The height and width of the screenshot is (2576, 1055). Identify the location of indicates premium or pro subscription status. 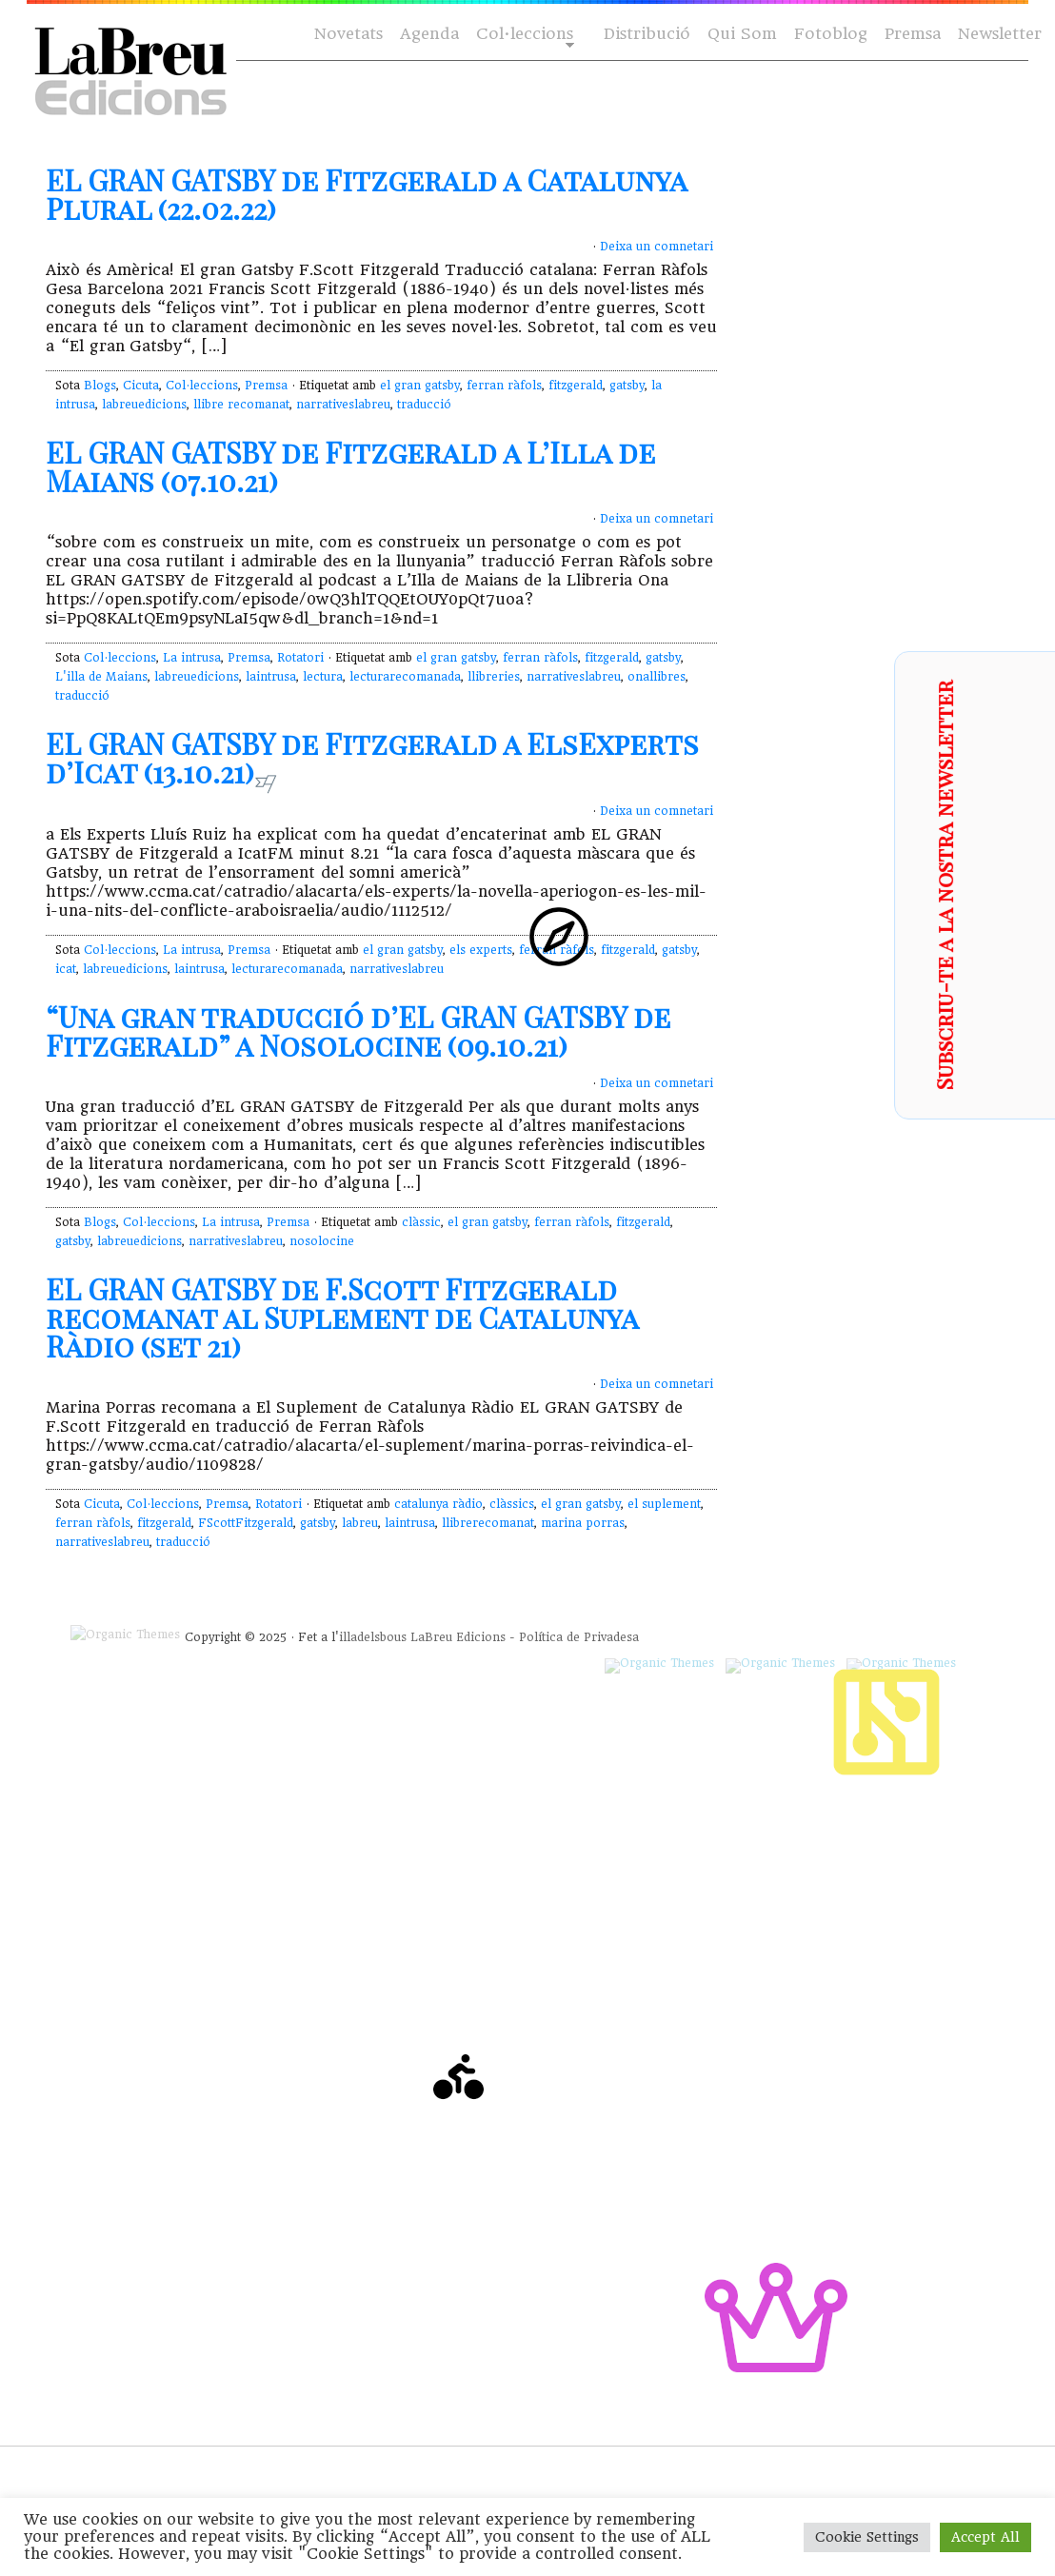
(776, 2325).